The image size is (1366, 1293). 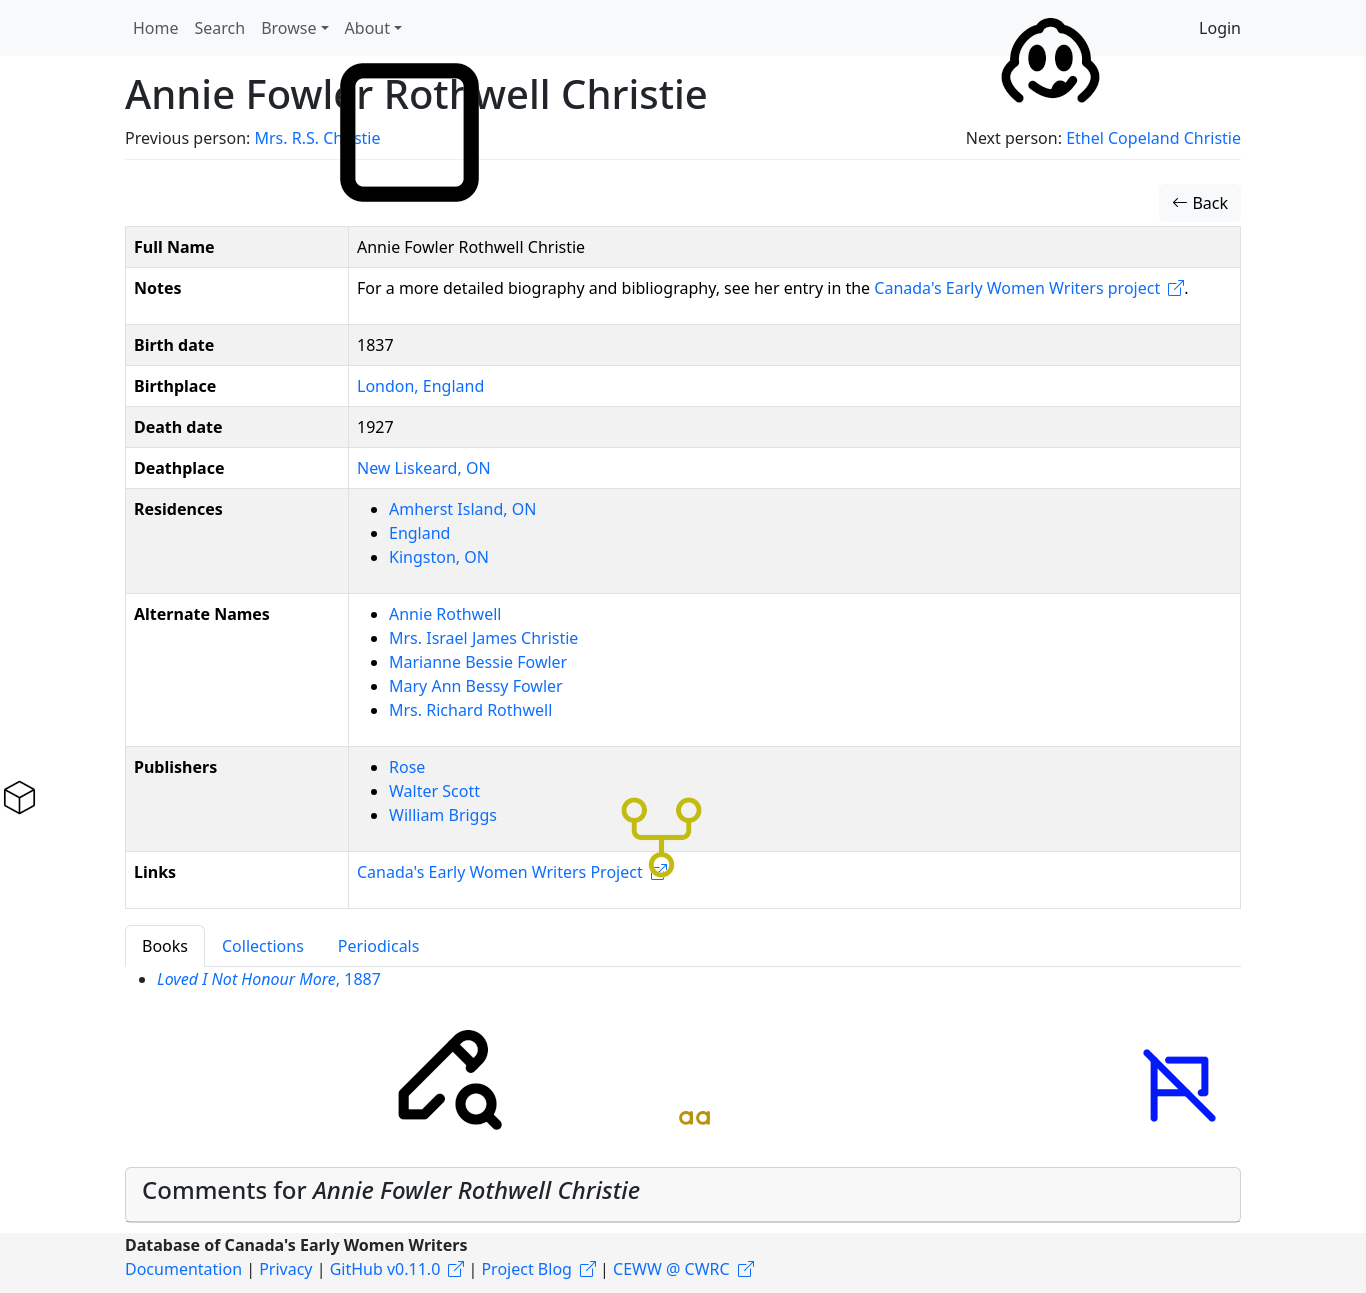 What do you see at coordinates (661, 837) in the screenshot?
I see `fork a repository or branch` at bounding box center [661, 837].